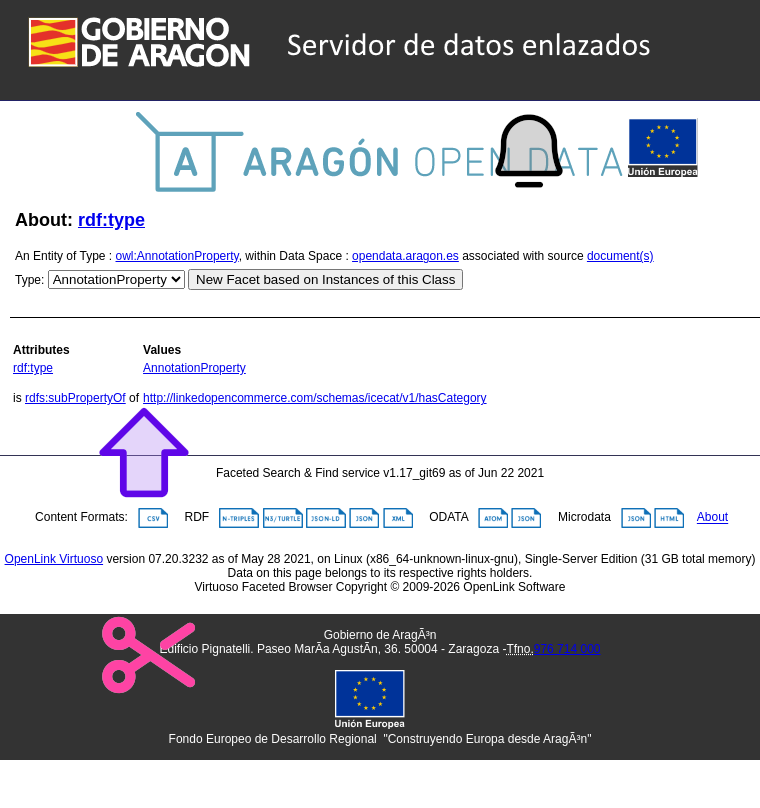 This screenshot has height=808, width=760. What do you see at coordinates (529, 151) in the screenshot?
I see `view notifications` at bounding box center [529, 151].